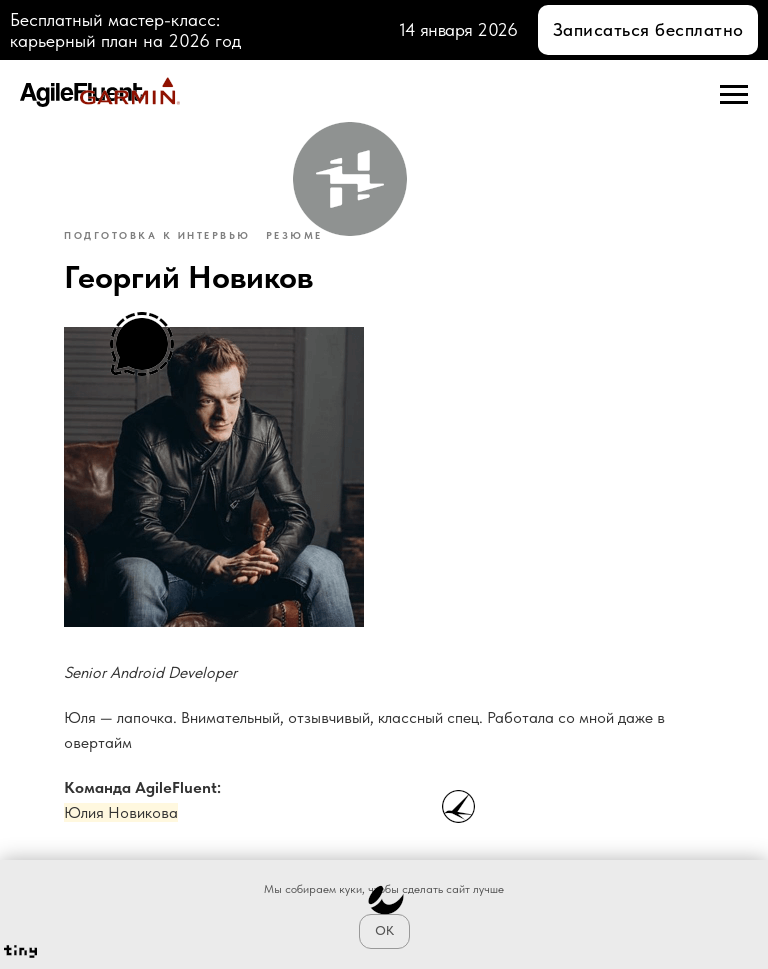 This screenshot has width=768, height=969. I want to click on affiliatetheme brand logo, so click(386, 899).